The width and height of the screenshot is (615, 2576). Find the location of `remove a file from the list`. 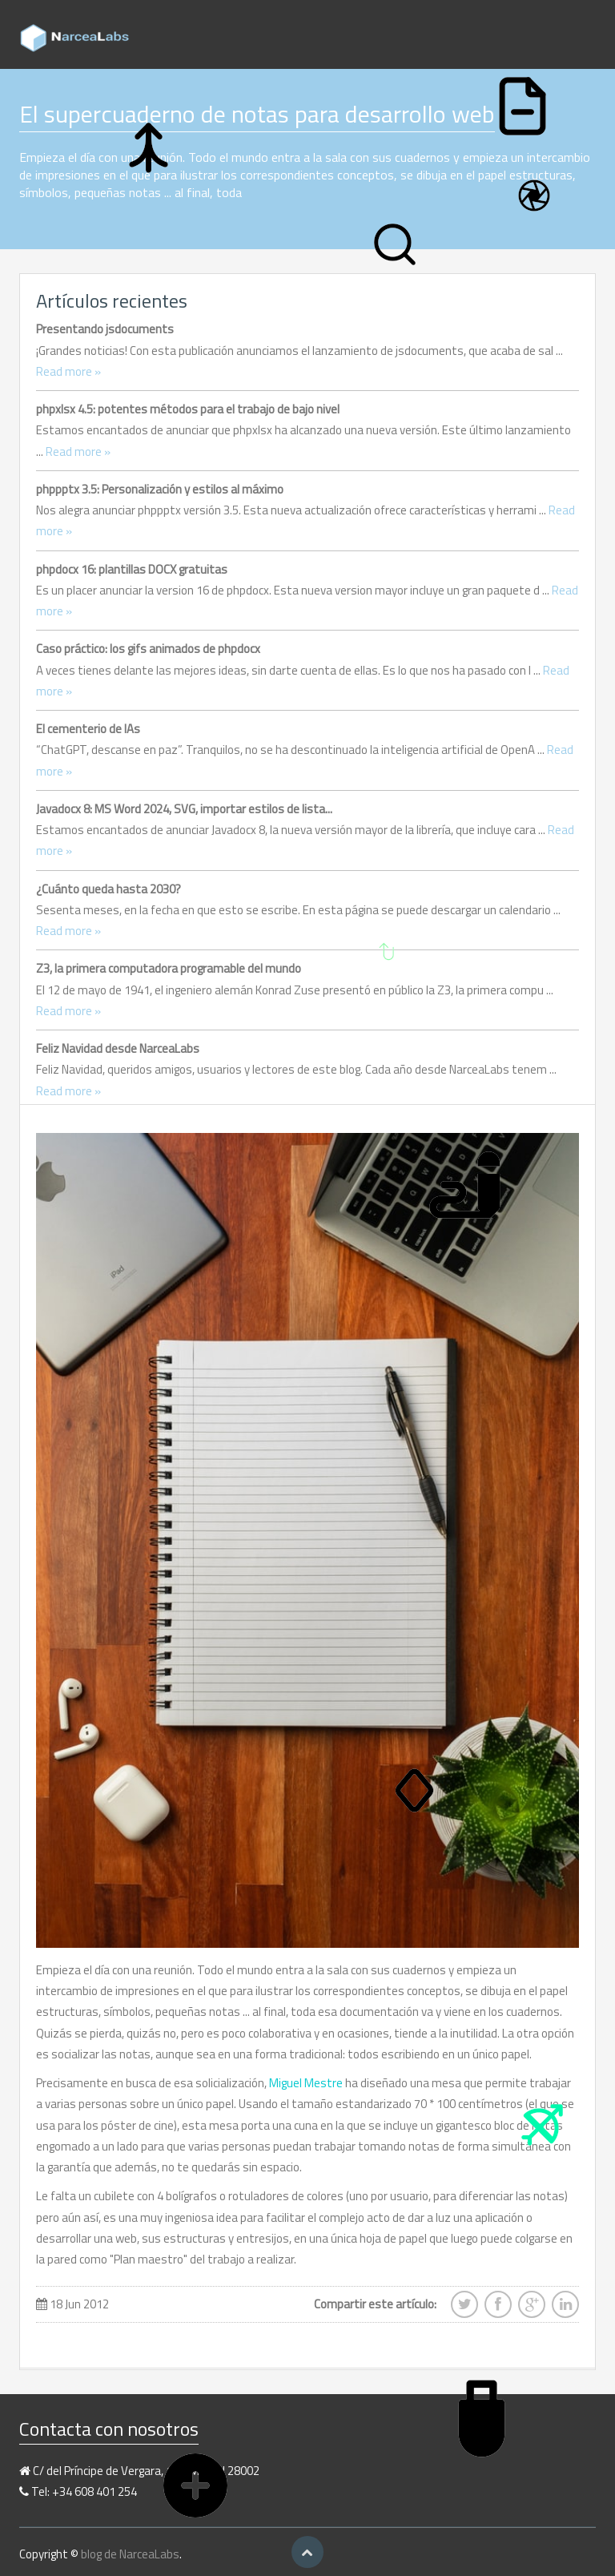

remove a file from the list is located at coordinates (522, 106).